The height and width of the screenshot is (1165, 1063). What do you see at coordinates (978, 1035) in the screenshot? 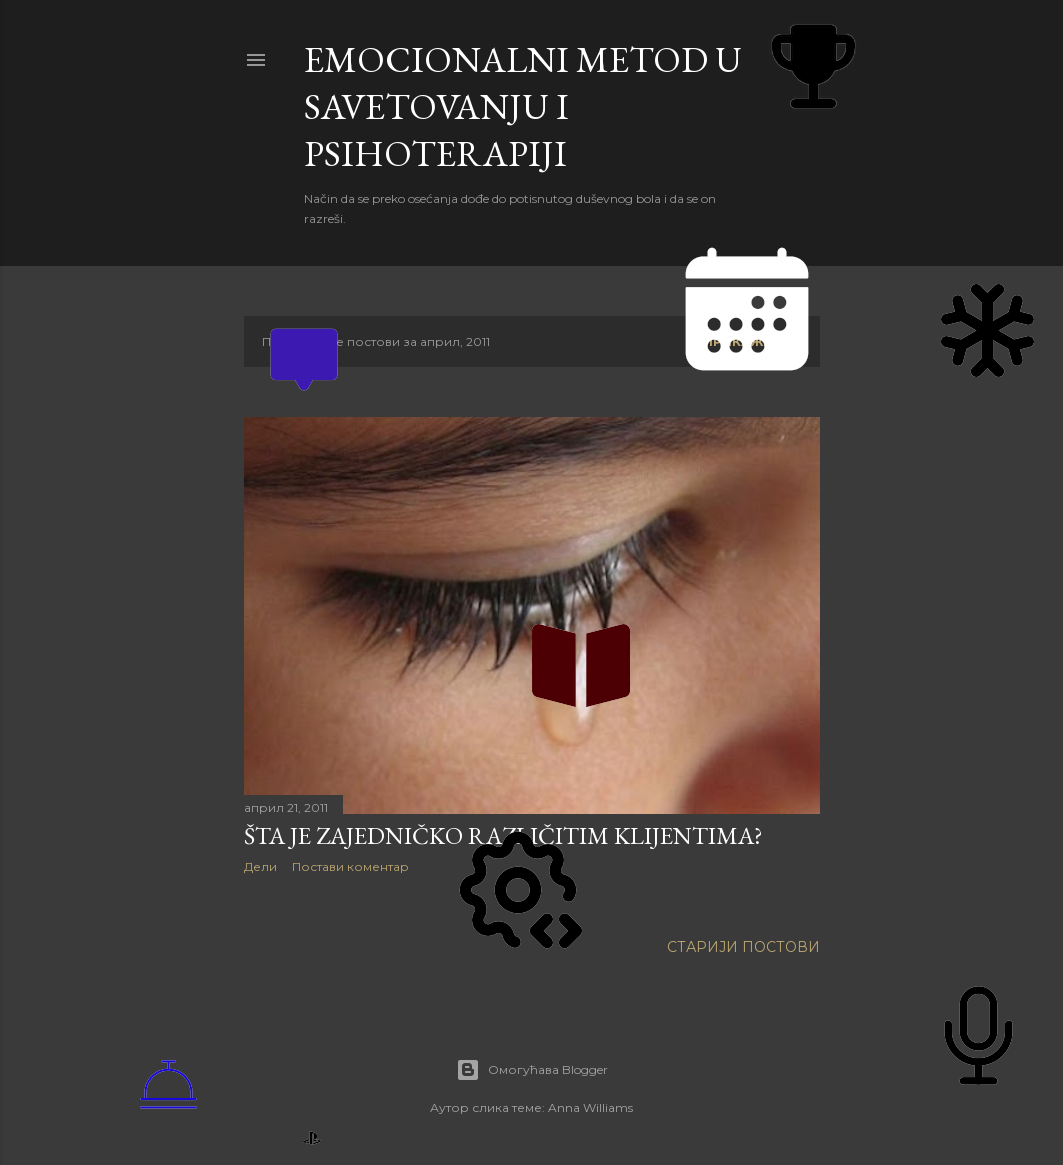
I see `tap to start voice input` at bounding box center [978, 1035].